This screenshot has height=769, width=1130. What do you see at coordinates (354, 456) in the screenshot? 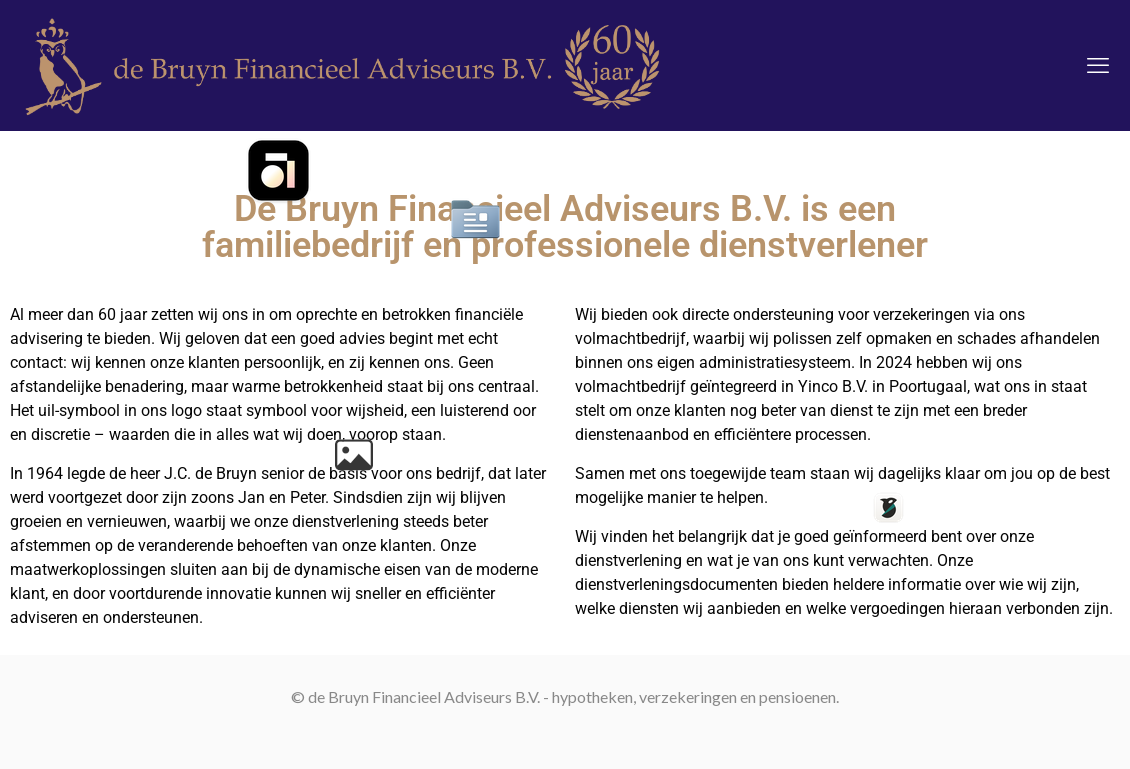
I see `open photo viewer application` at bounding box center [354, 456].